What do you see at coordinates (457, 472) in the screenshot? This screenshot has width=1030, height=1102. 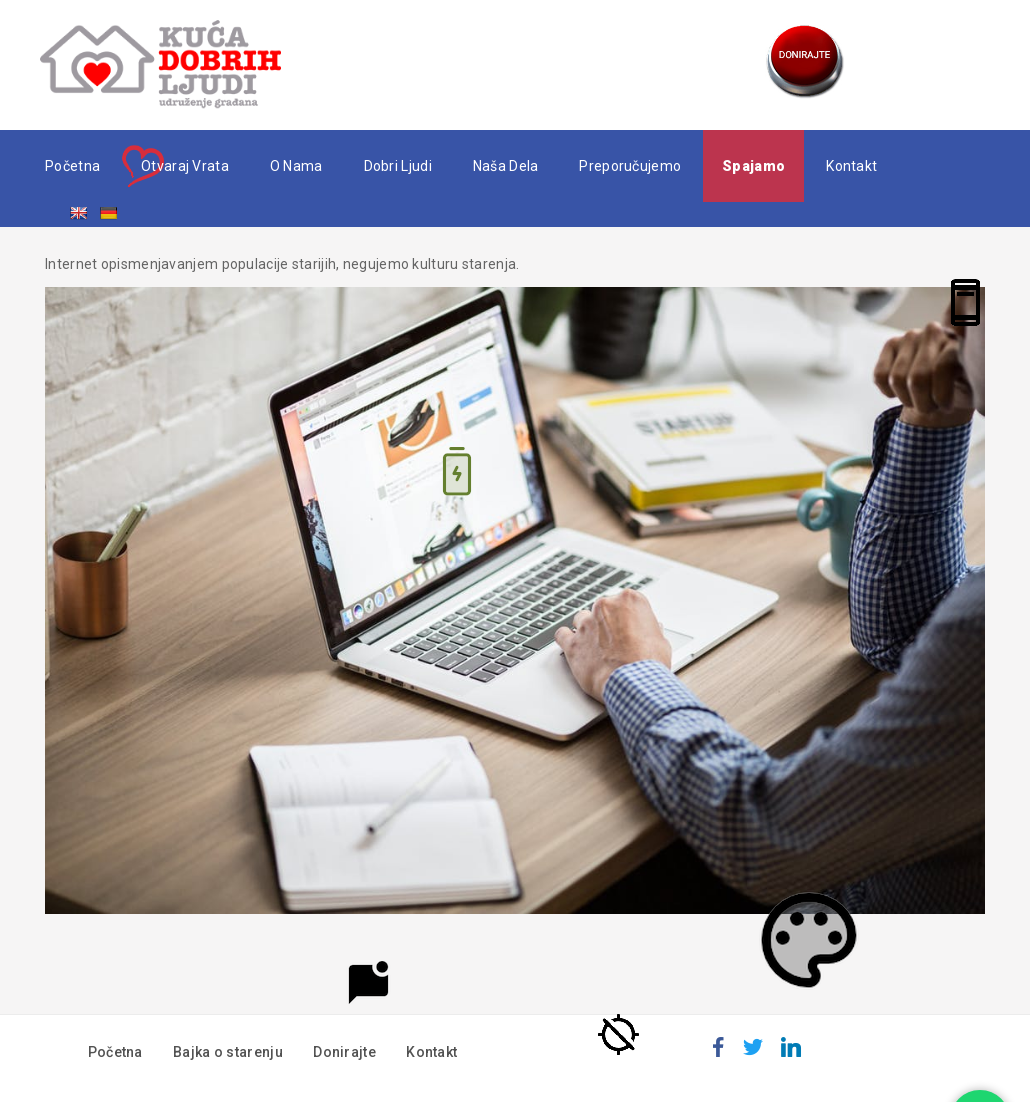 I see `indicates device is currently charging` at bounding box center [457, 472].